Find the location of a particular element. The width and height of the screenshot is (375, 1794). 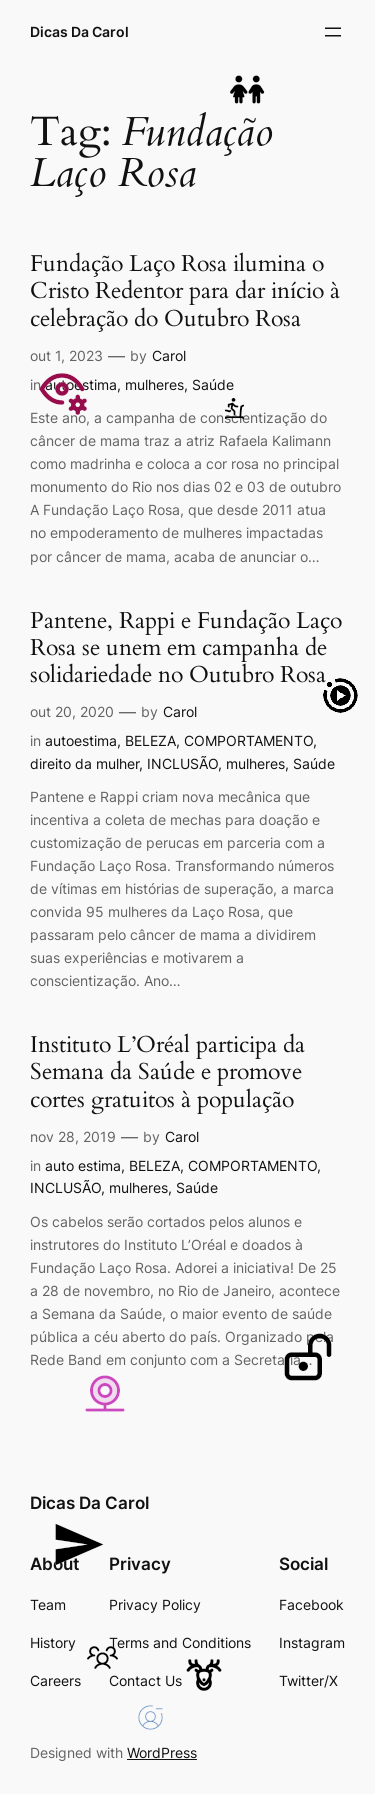

wildlife or nature category is located at coordinates (204, 1675).